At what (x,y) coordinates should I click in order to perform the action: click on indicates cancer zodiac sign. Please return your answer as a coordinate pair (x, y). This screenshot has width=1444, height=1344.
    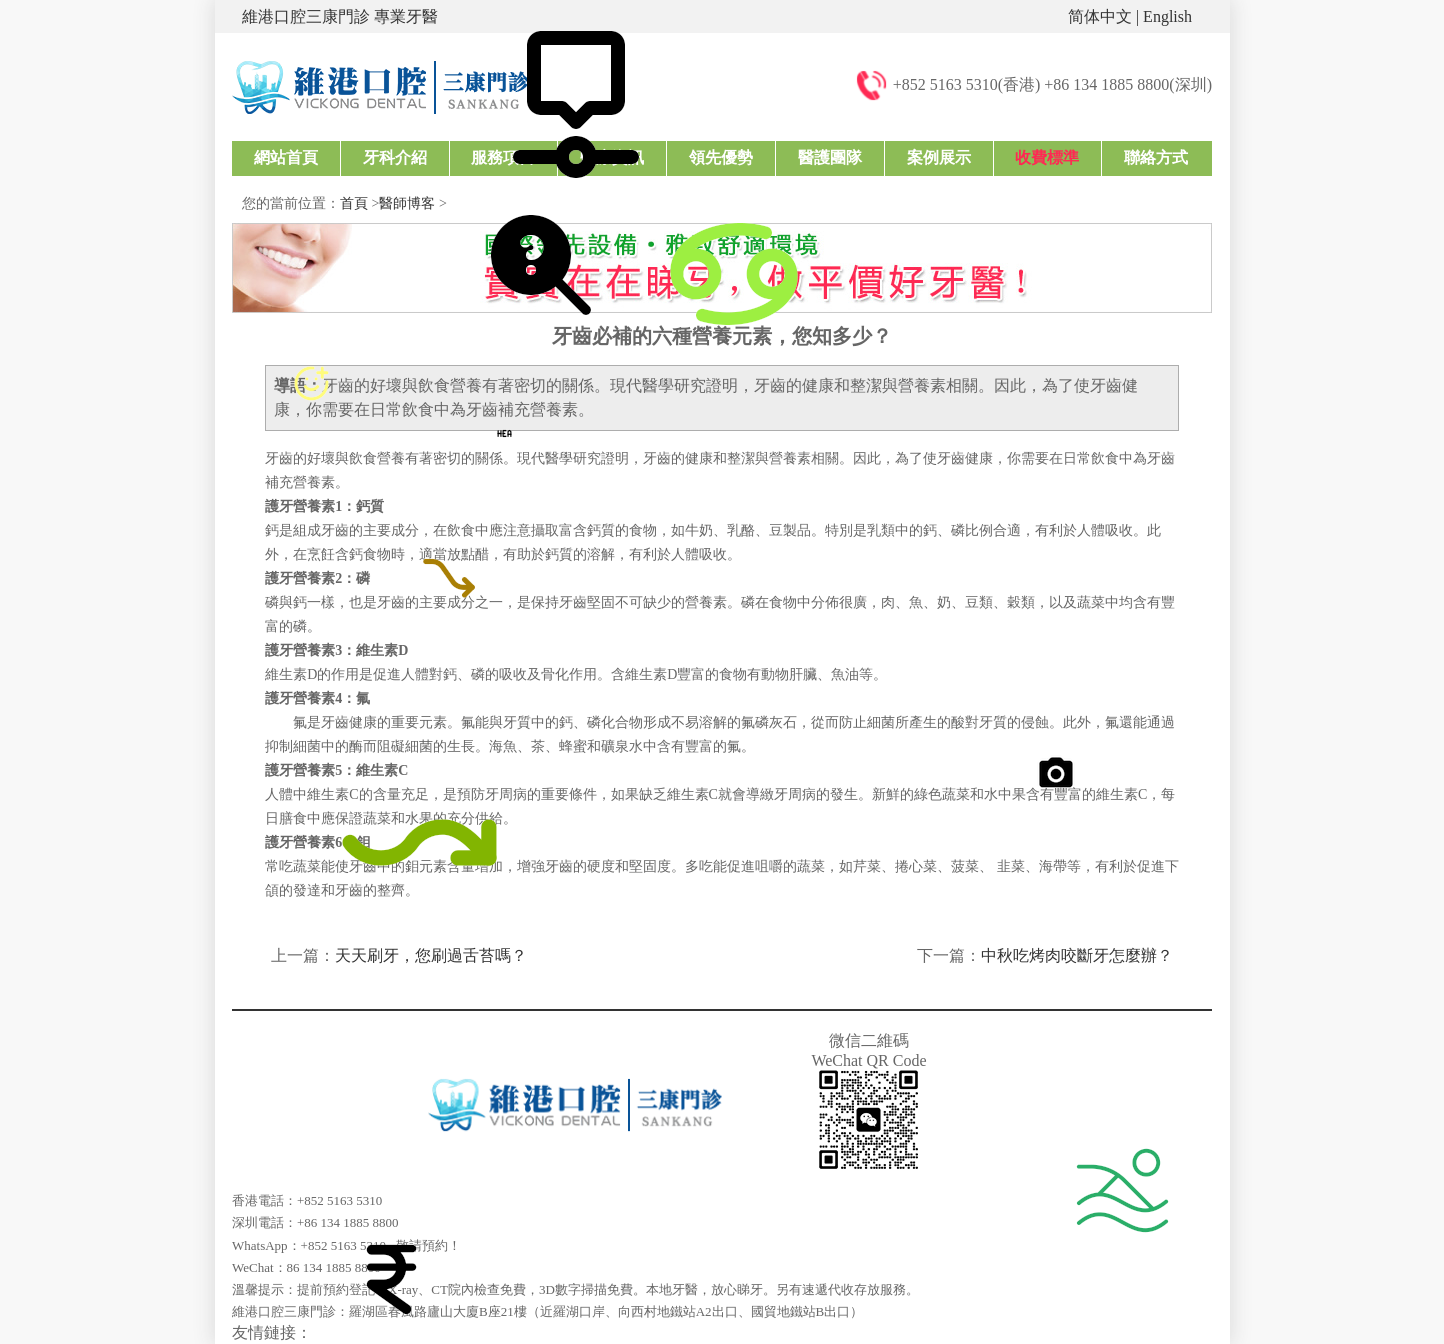
    Looking at the image, I should click on (734, 274).